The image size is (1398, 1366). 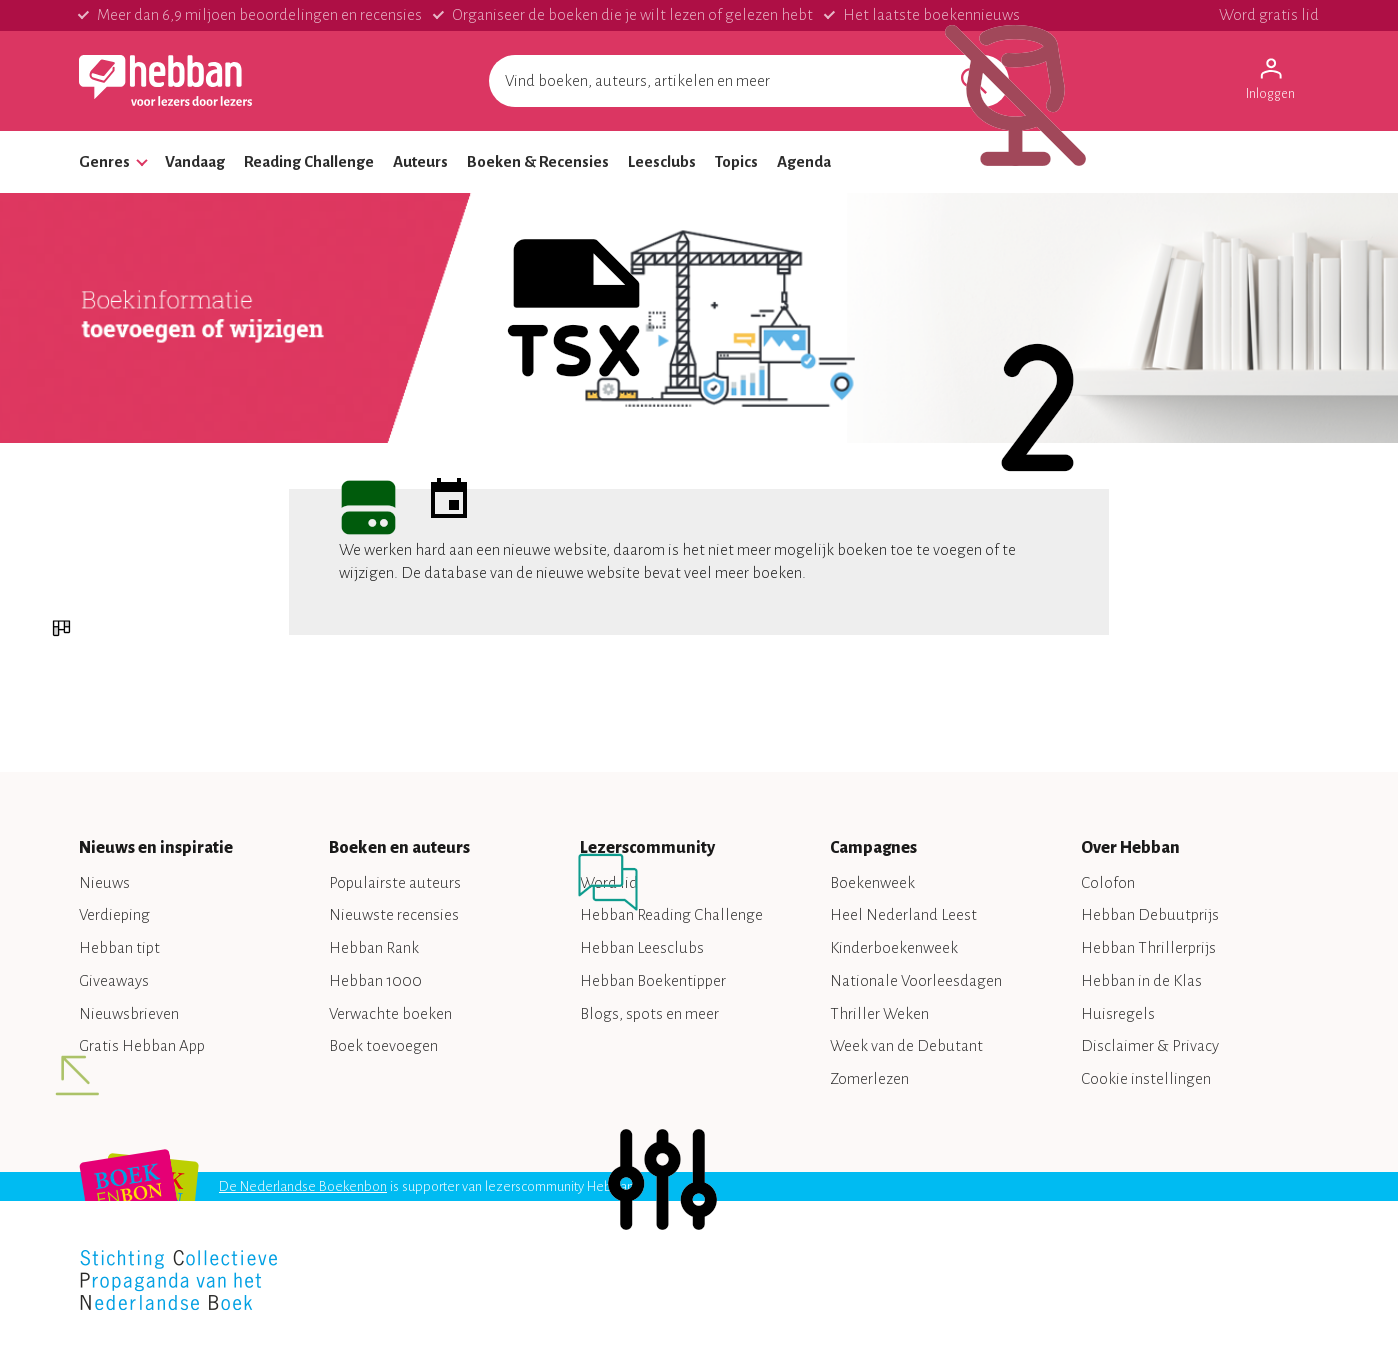 What do you see at coordinates (368, 507) in the screenshot?
I see `access local storage or drive settings` at bounding box center [368, 507].